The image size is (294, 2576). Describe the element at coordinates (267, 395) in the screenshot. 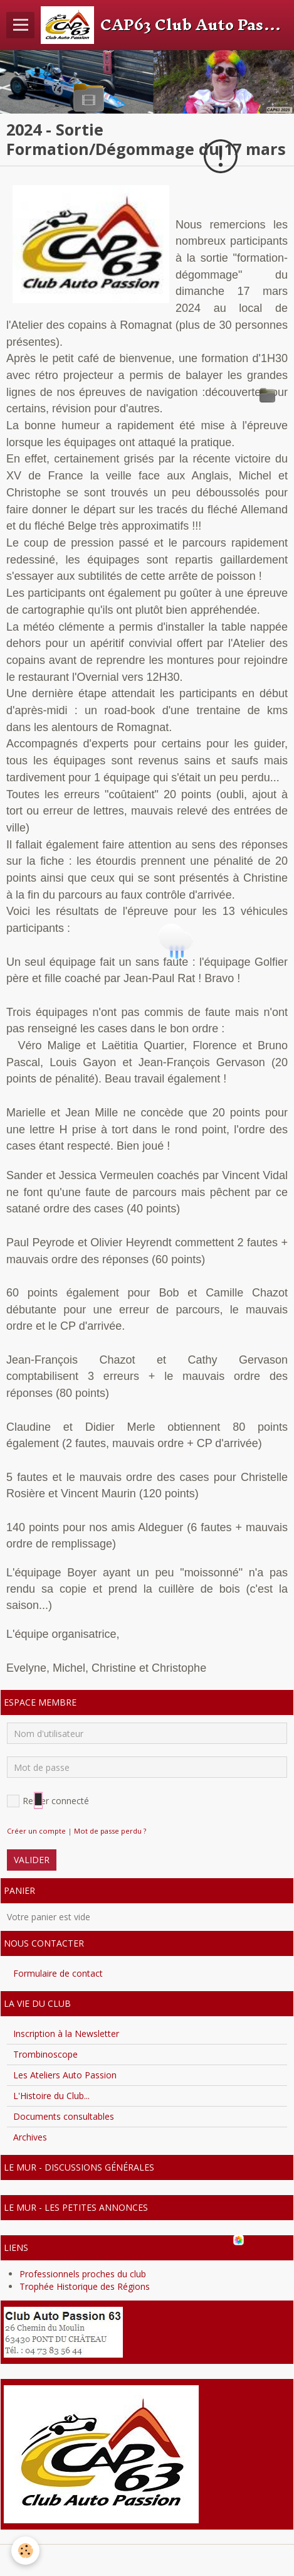

I see `drop files here to add them to folder` at that location.